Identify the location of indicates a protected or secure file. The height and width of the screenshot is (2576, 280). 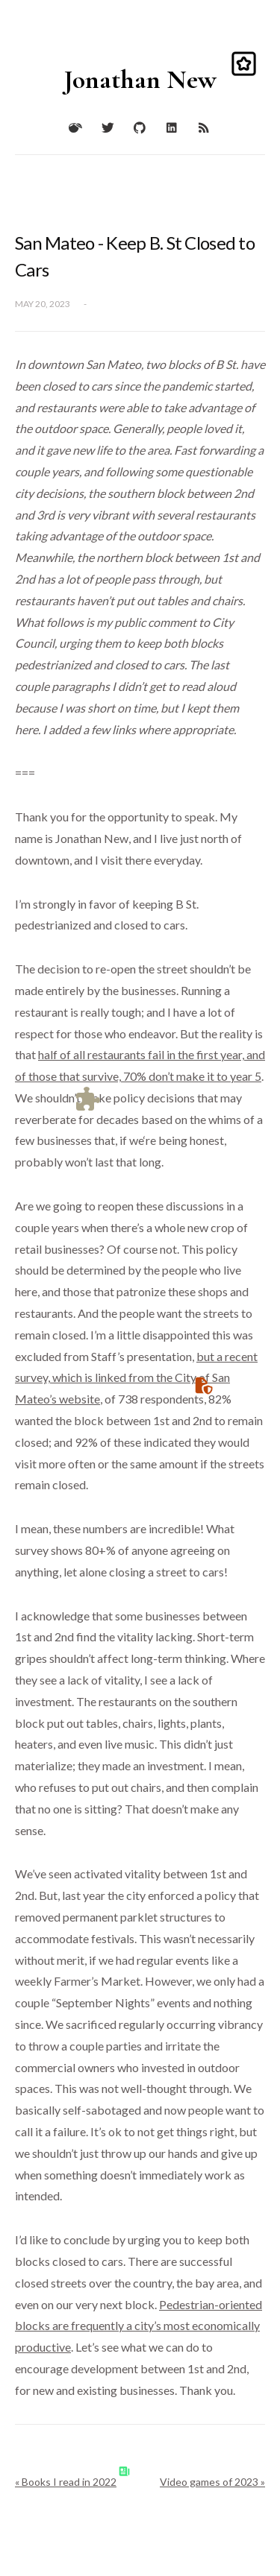
(203, 1385).